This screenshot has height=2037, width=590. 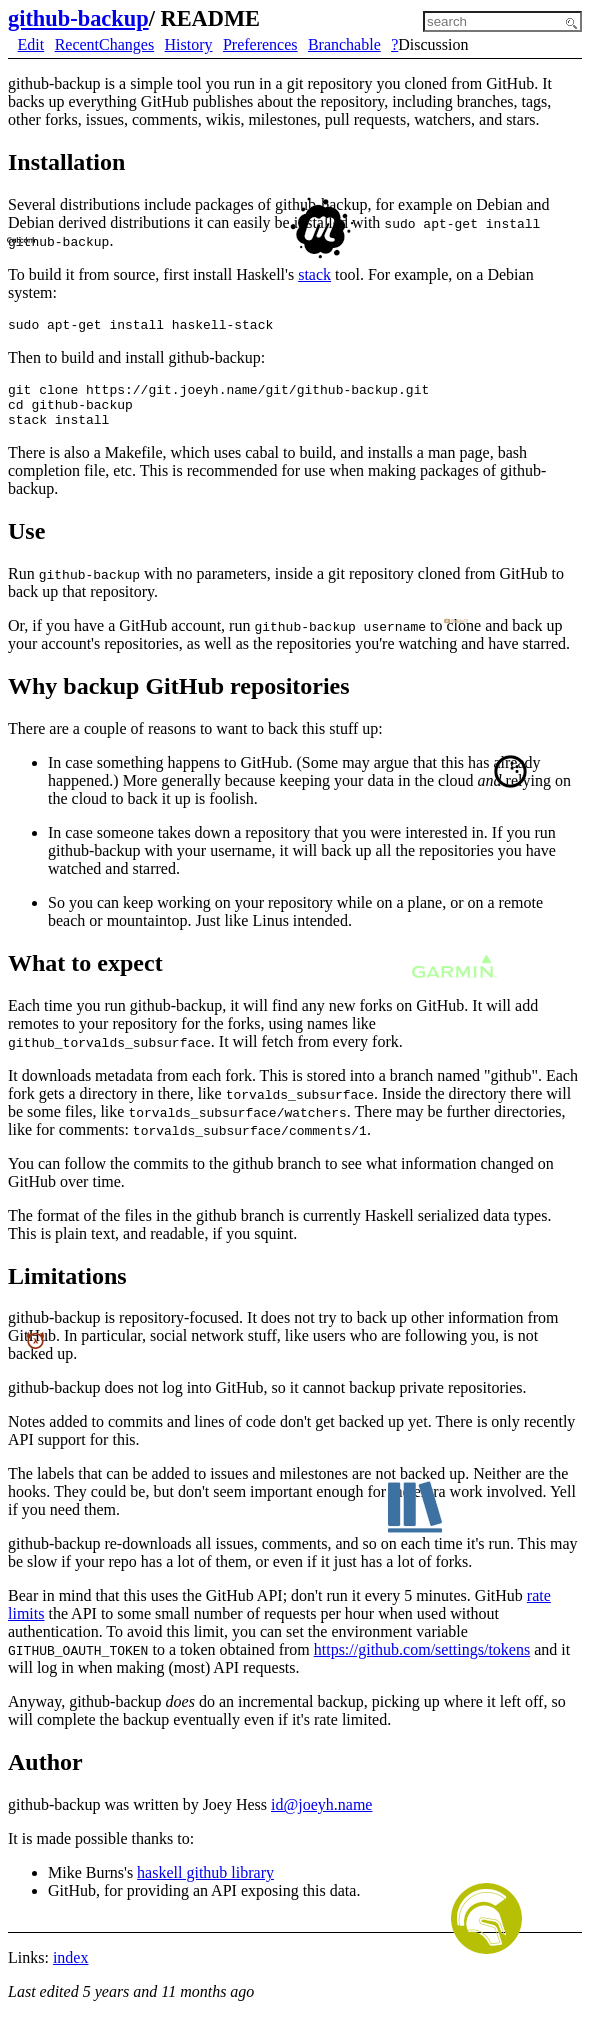 What do you see at coordinates (486, 1918) in the screenshot?
I see `indicates delphi programming environment or IDE` at bounding box center [486, 1918].